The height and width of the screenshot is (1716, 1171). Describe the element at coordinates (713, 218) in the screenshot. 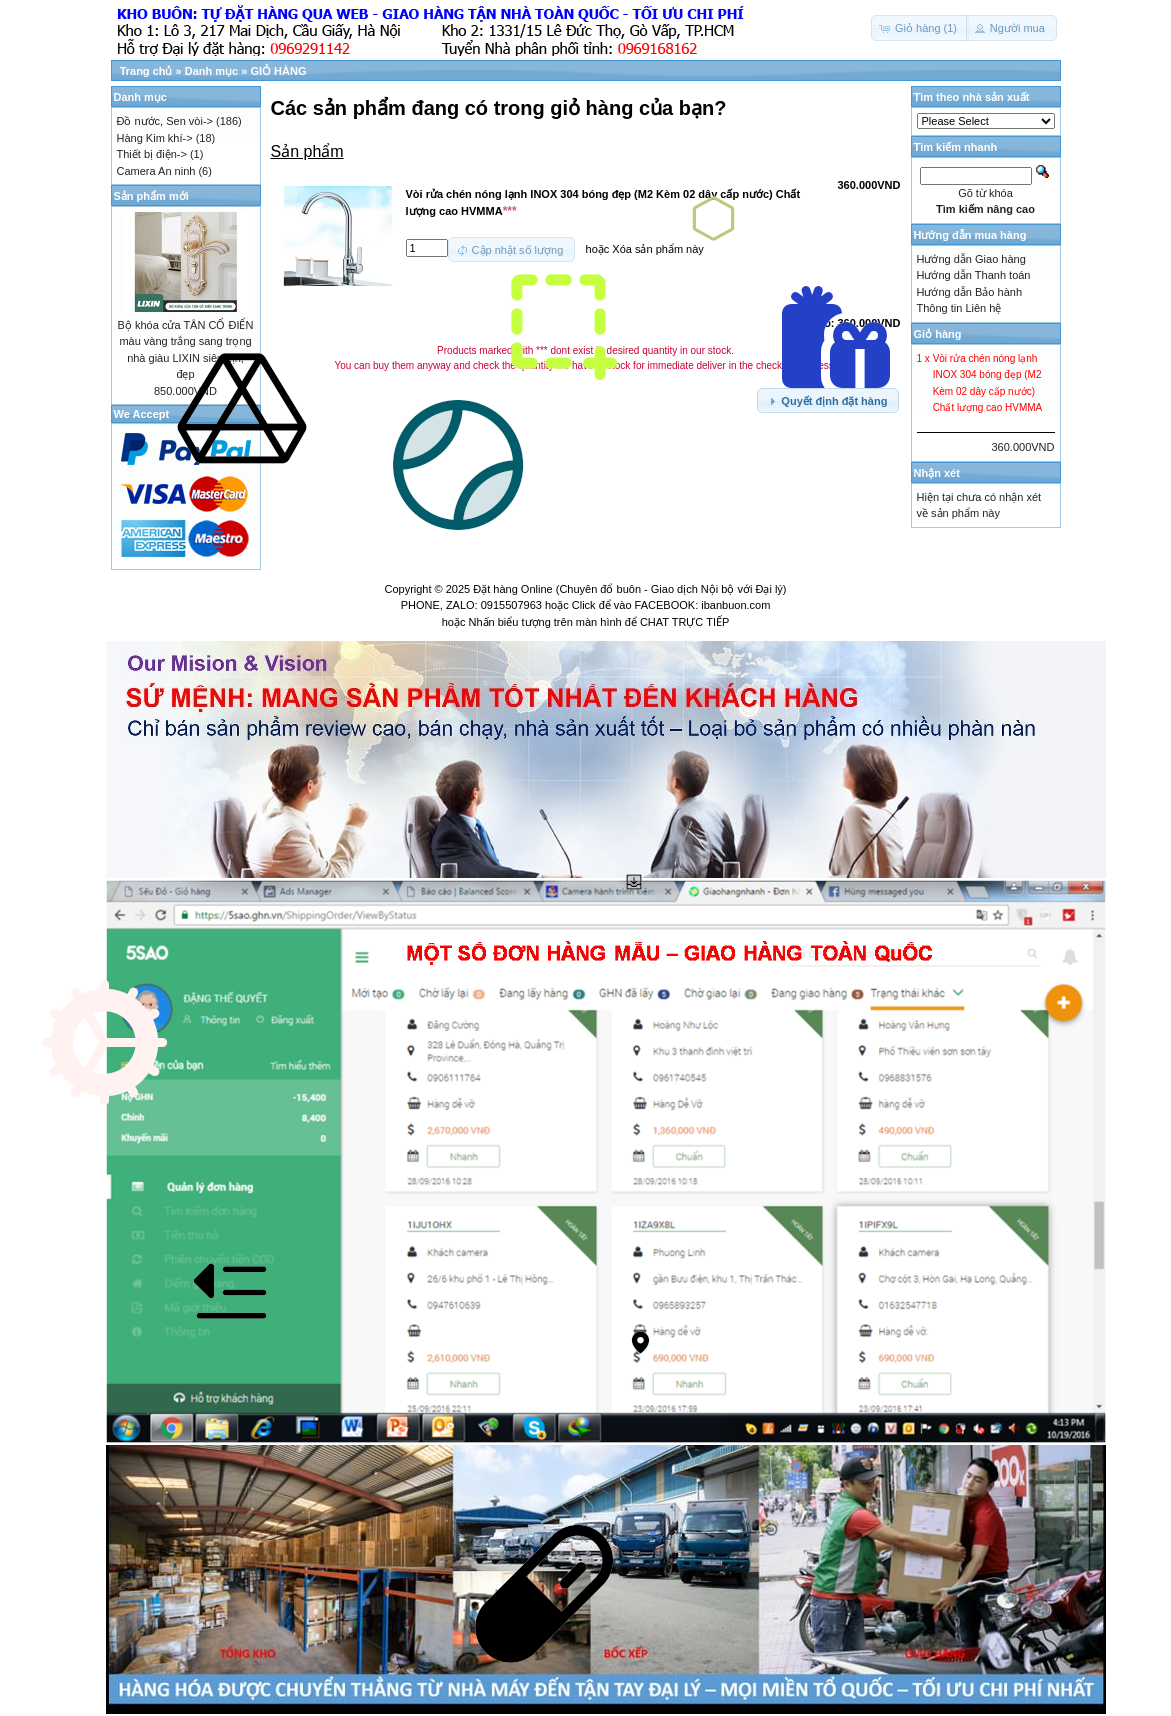

I see `indicates a hexagonal shape or geometric element` at that location.